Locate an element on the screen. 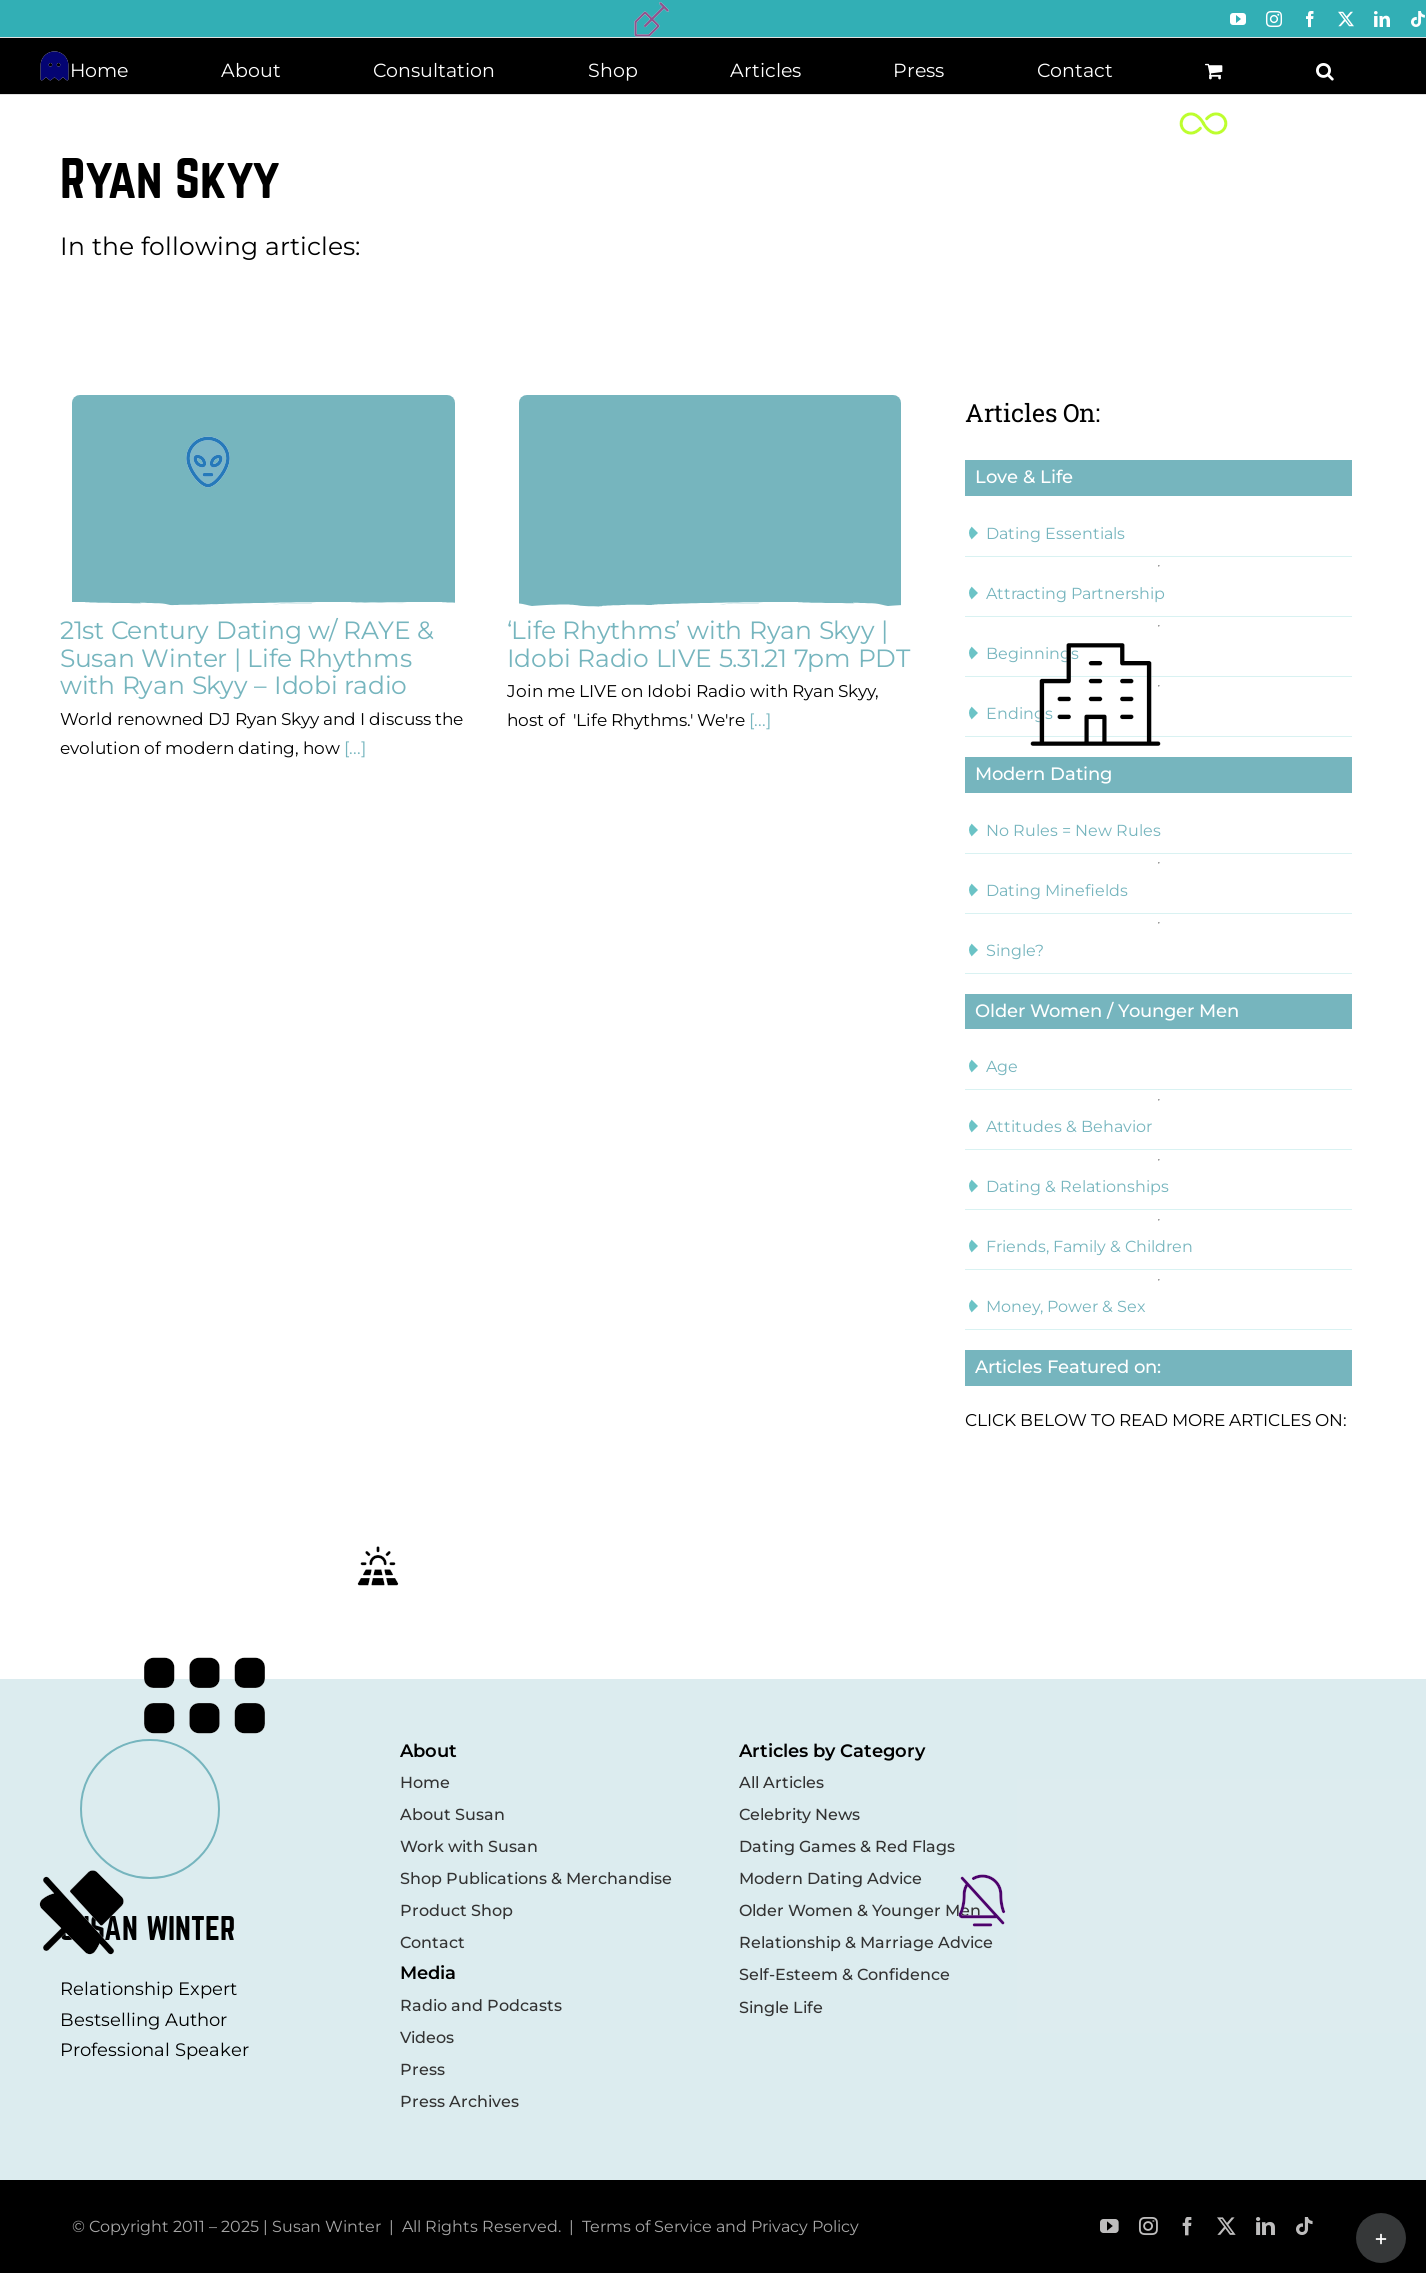 Image resolution: width=1426 pixels, height=2273 pixels. toggle infinite loop or repeat mode is located at coordinates (1203, 123).